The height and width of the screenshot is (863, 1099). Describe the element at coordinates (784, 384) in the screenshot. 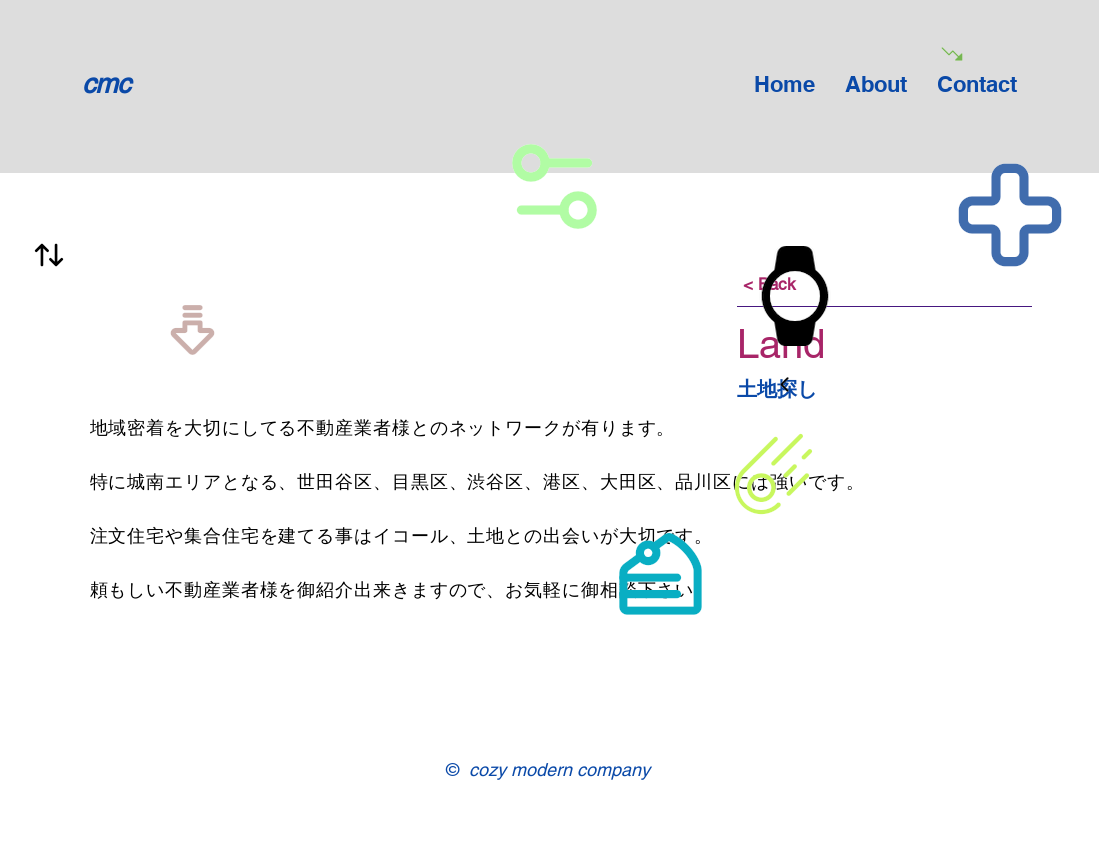

I see `go back to the previous screen` at that location.